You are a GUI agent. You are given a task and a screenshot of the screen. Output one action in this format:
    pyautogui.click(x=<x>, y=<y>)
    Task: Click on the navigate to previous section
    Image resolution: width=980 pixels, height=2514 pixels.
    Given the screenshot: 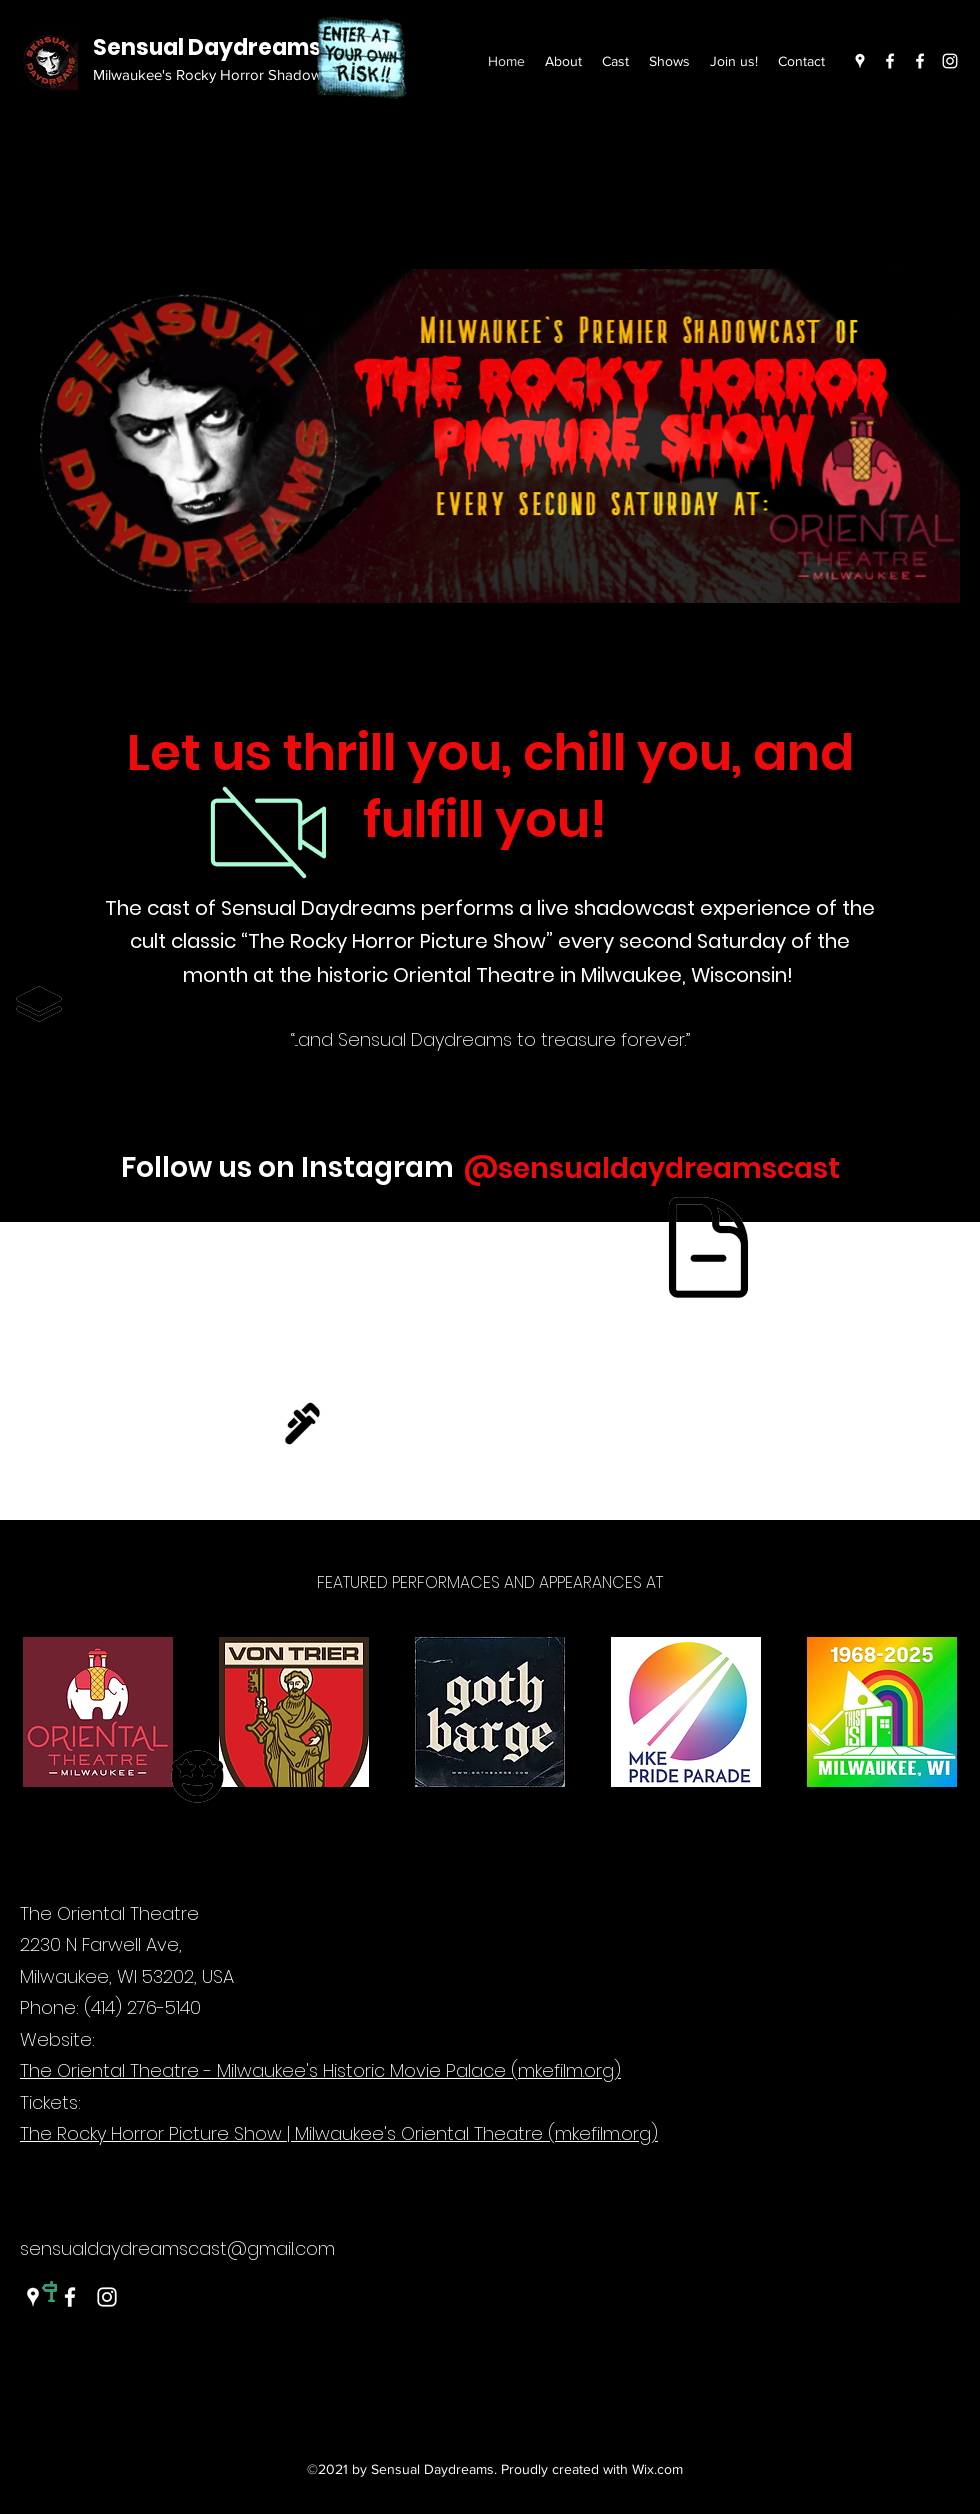 What is the action you would take?
    pyautogui.click(x=49, y=2291)
    